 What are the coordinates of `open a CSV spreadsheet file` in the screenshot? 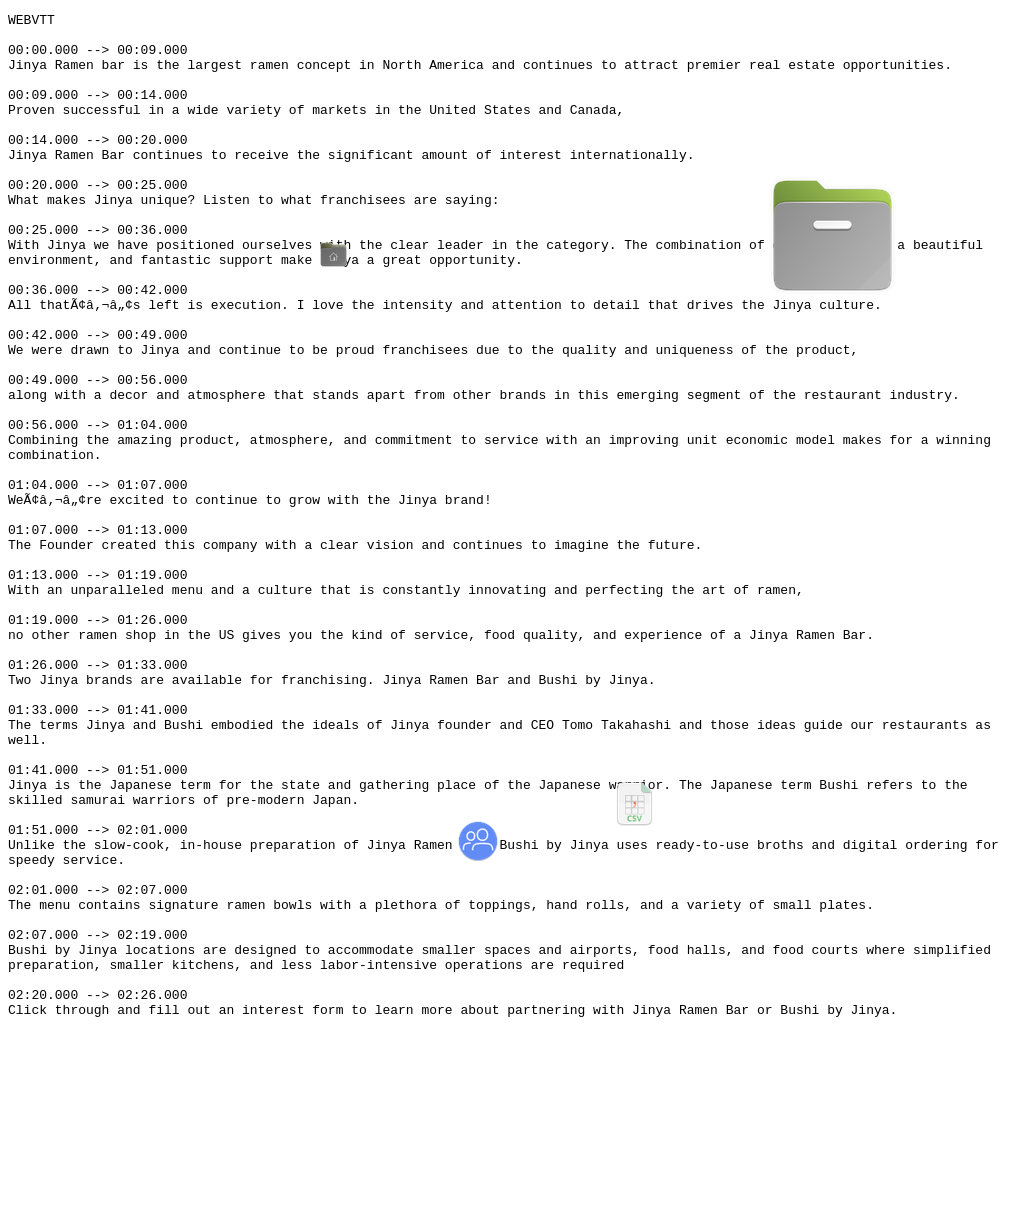 It's located at (634, 803).